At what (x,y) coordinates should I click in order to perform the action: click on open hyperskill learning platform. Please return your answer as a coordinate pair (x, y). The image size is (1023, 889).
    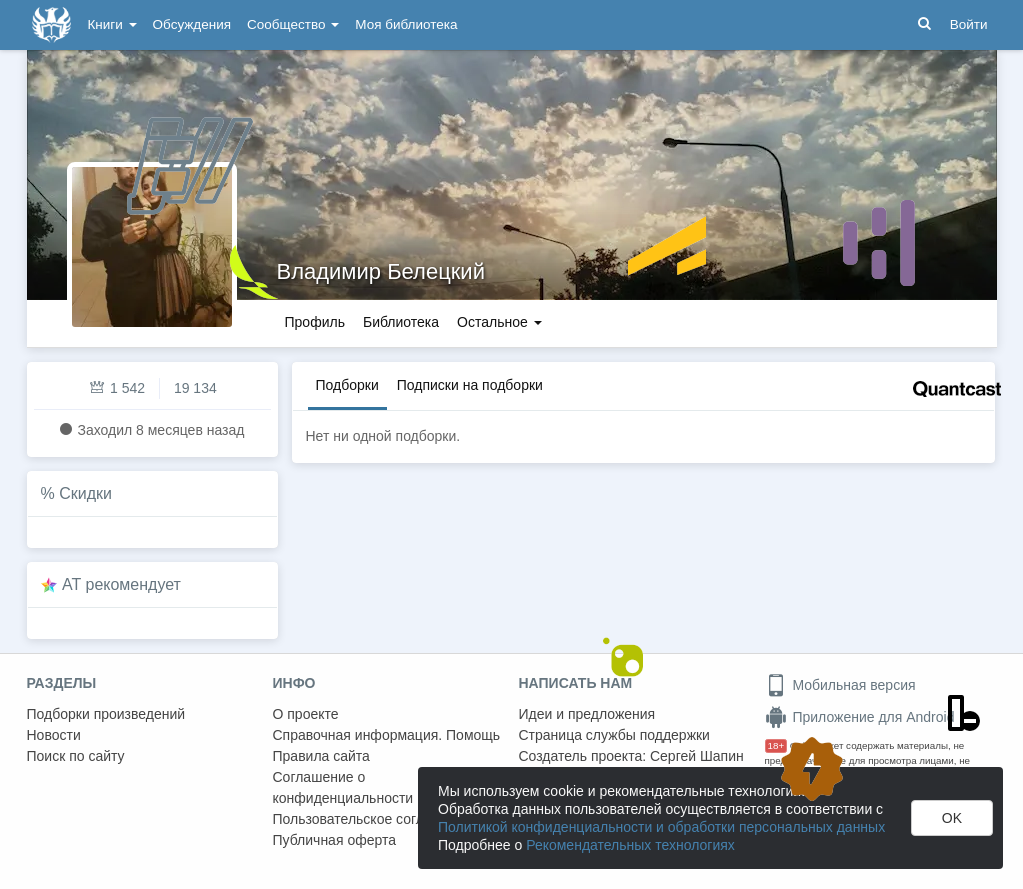
    Looking at the image, I should click on (879, 243).